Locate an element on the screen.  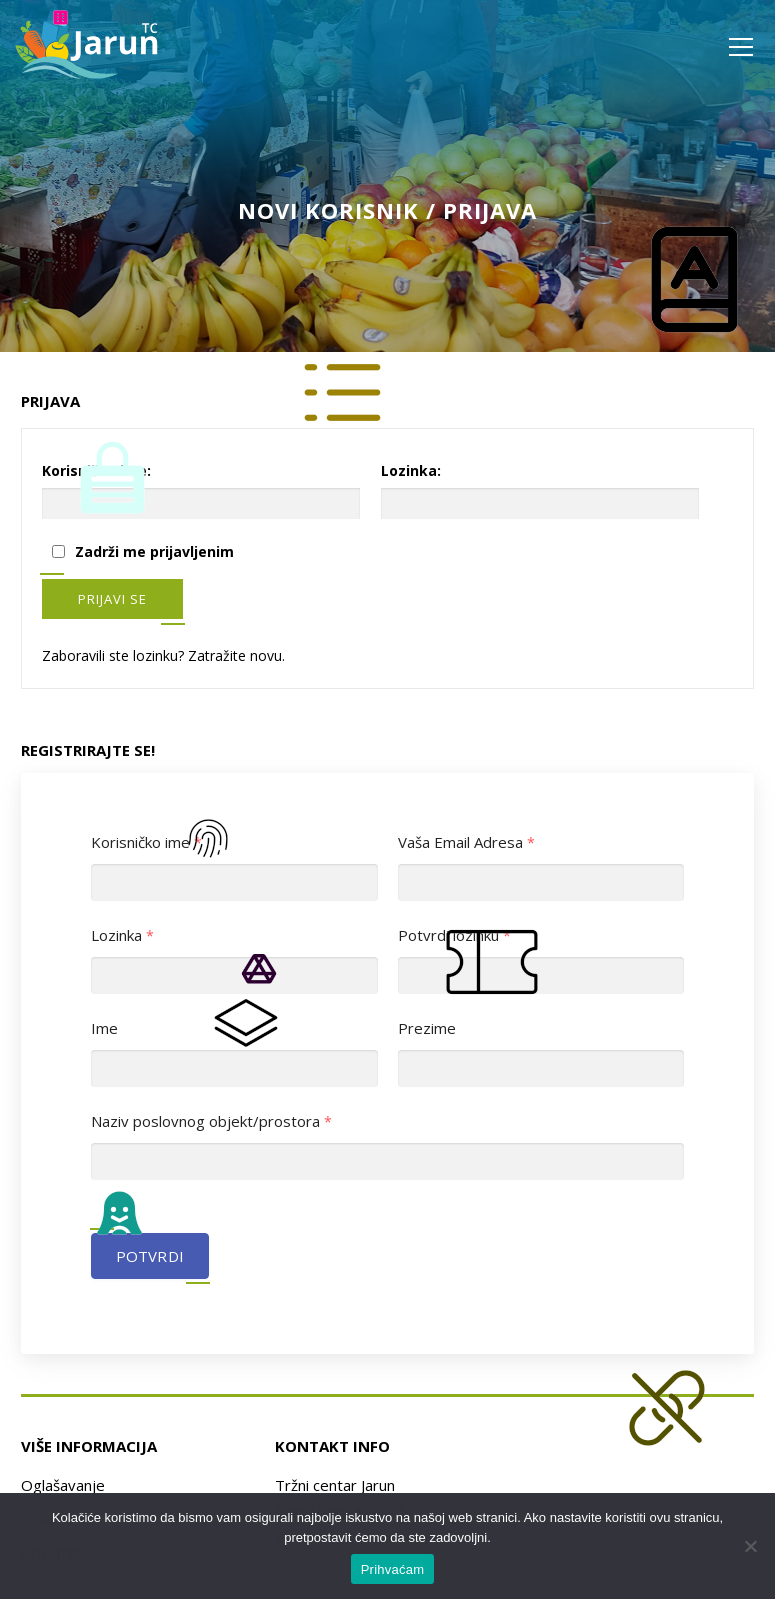
view layers or stacked content is located at coordinates (246, 1024).